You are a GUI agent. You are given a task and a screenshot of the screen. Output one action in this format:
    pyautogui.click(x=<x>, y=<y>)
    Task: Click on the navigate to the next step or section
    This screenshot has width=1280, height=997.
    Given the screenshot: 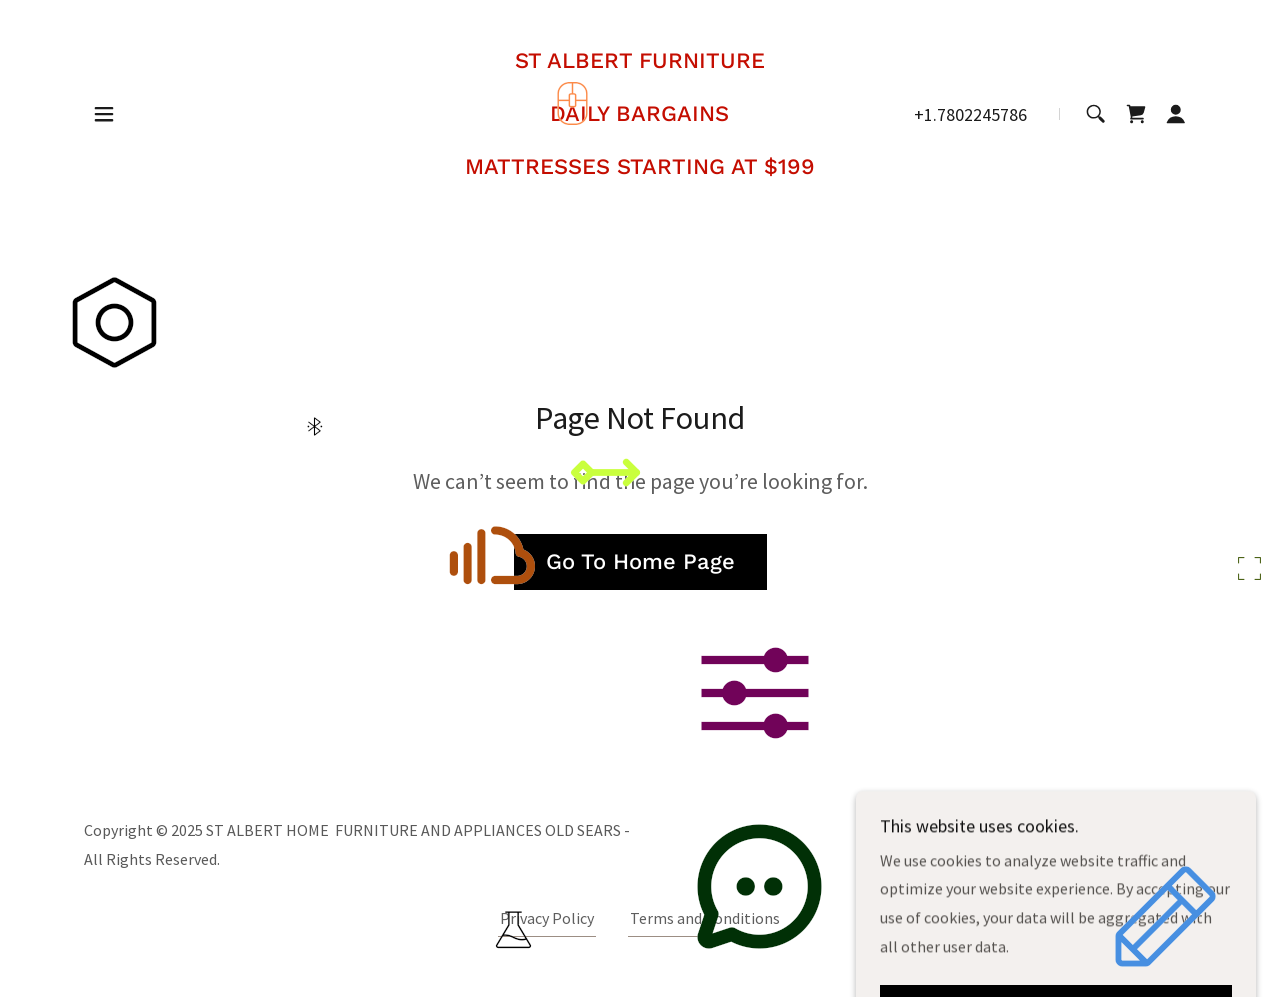 What is the action you would take?
    pyautogui.click(x=605, y=472)
    